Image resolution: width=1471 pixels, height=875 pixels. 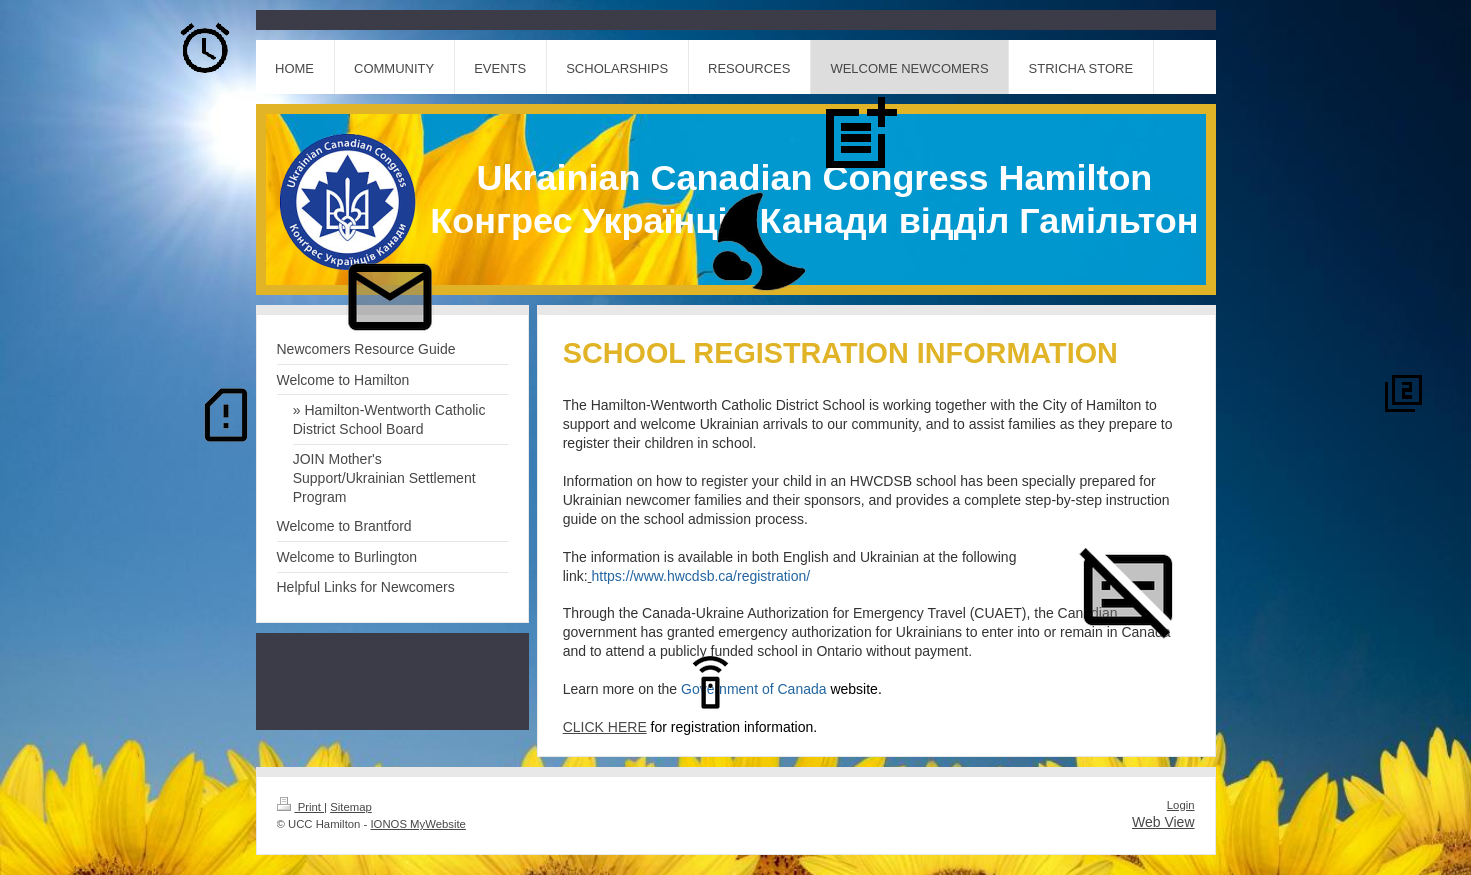 I want to click on create a new post or document, so click(x=859, y=134).